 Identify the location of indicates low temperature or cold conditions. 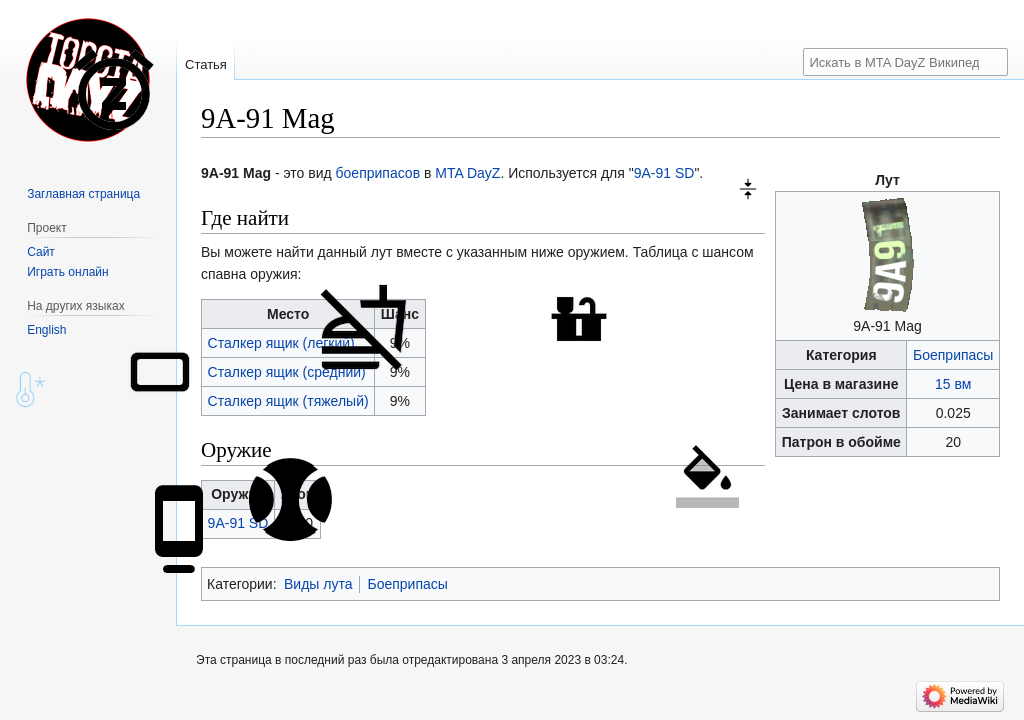
(26, 389).